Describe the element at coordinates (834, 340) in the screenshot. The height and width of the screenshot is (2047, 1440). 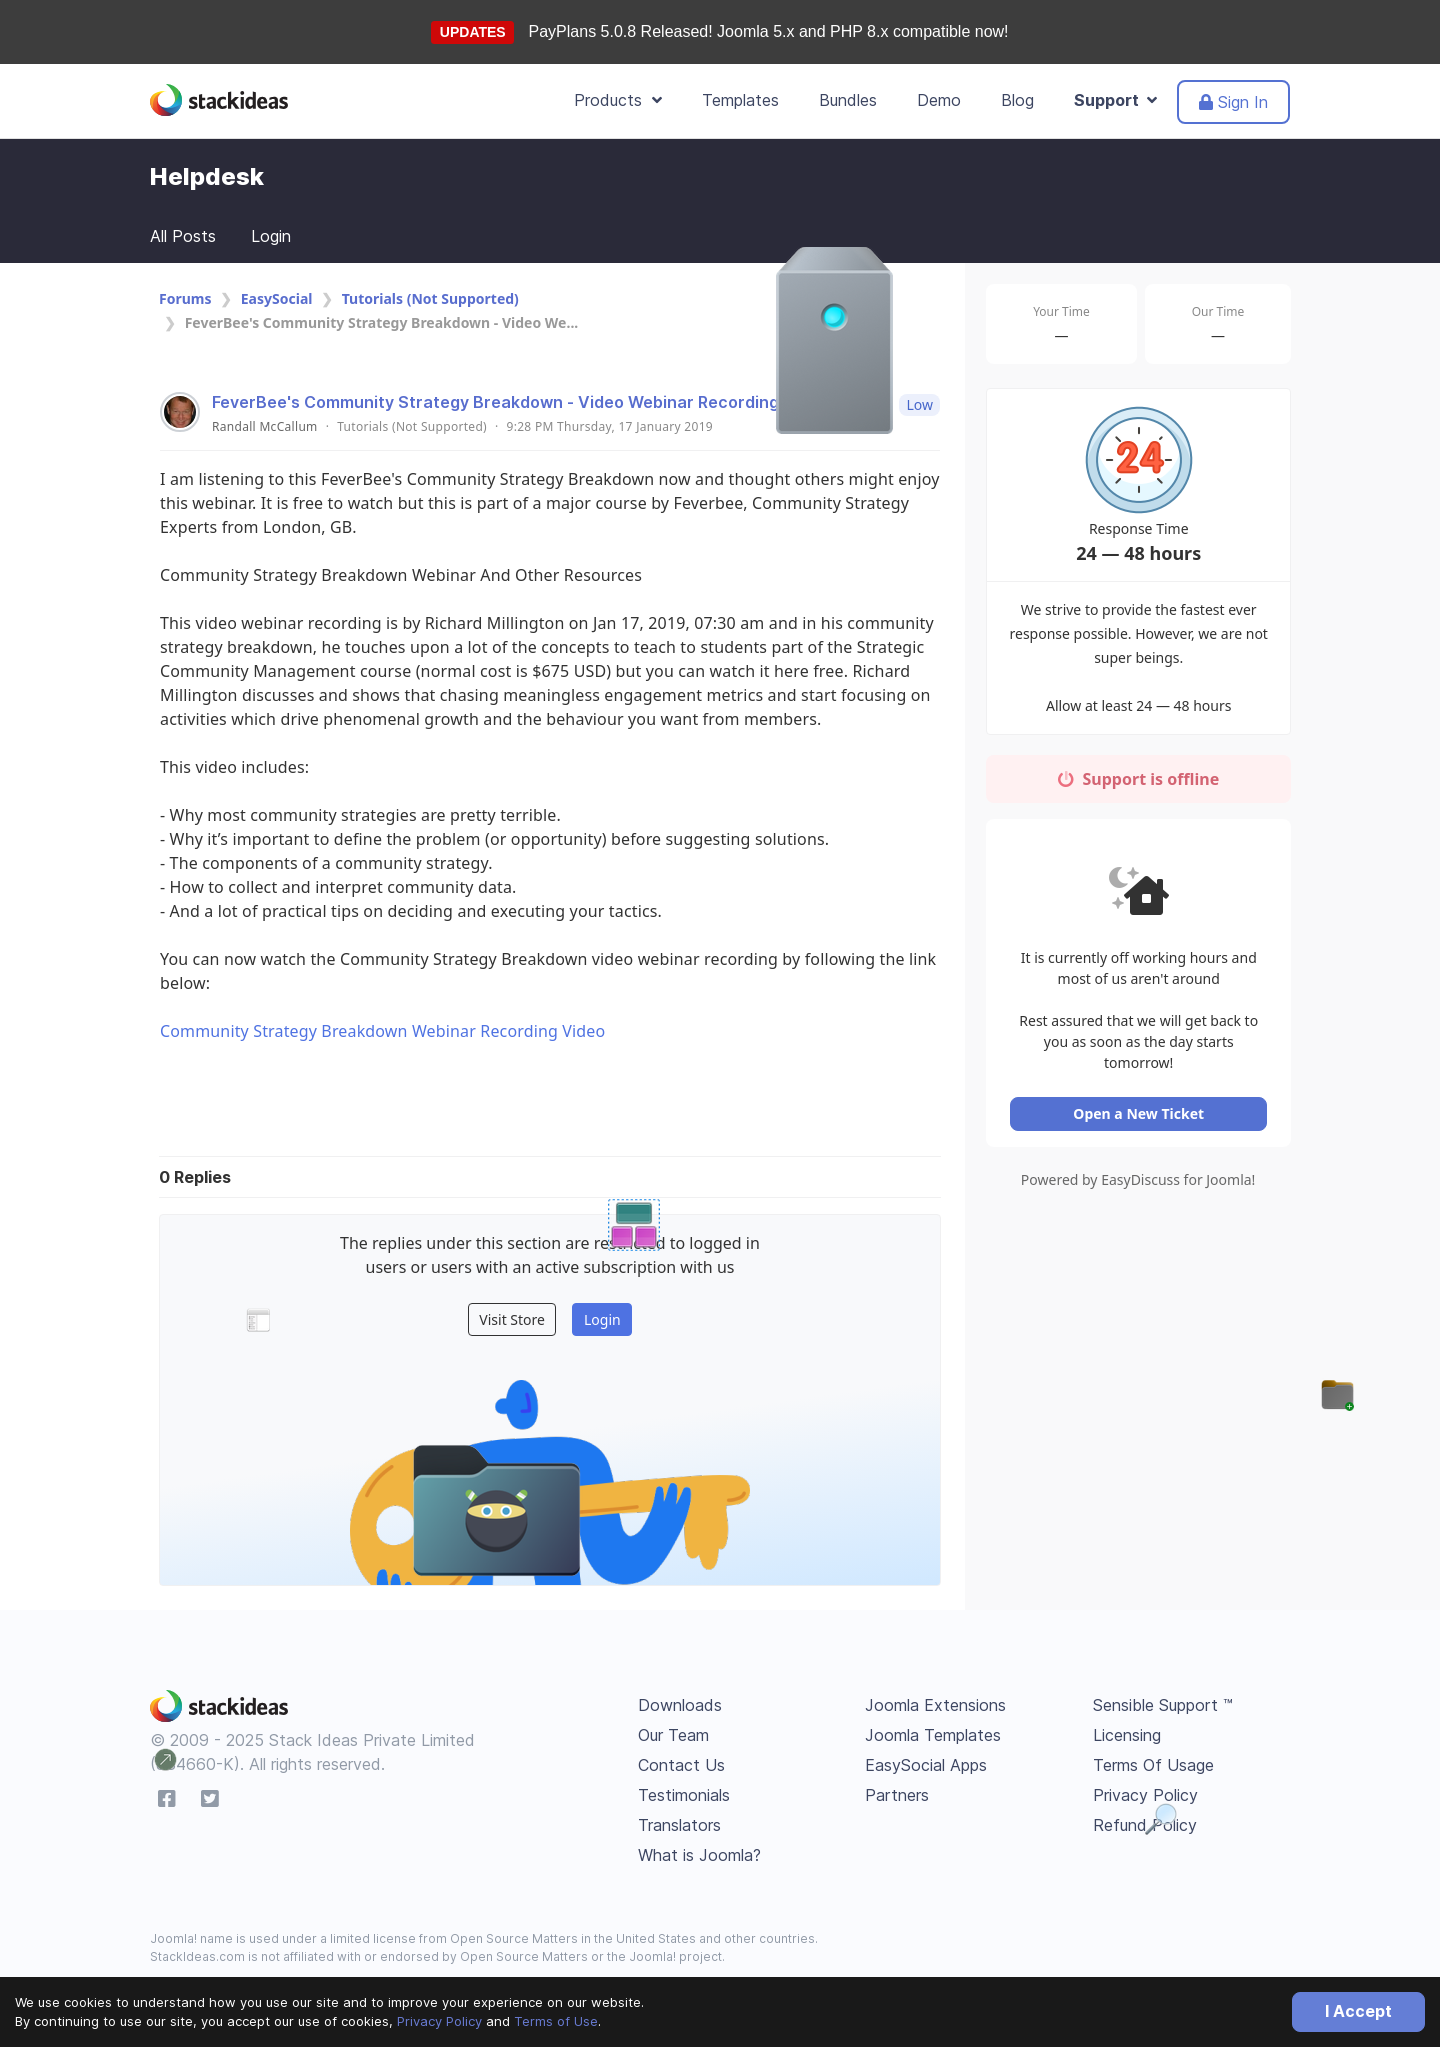
I see `view computer or system hardware information` at that location.